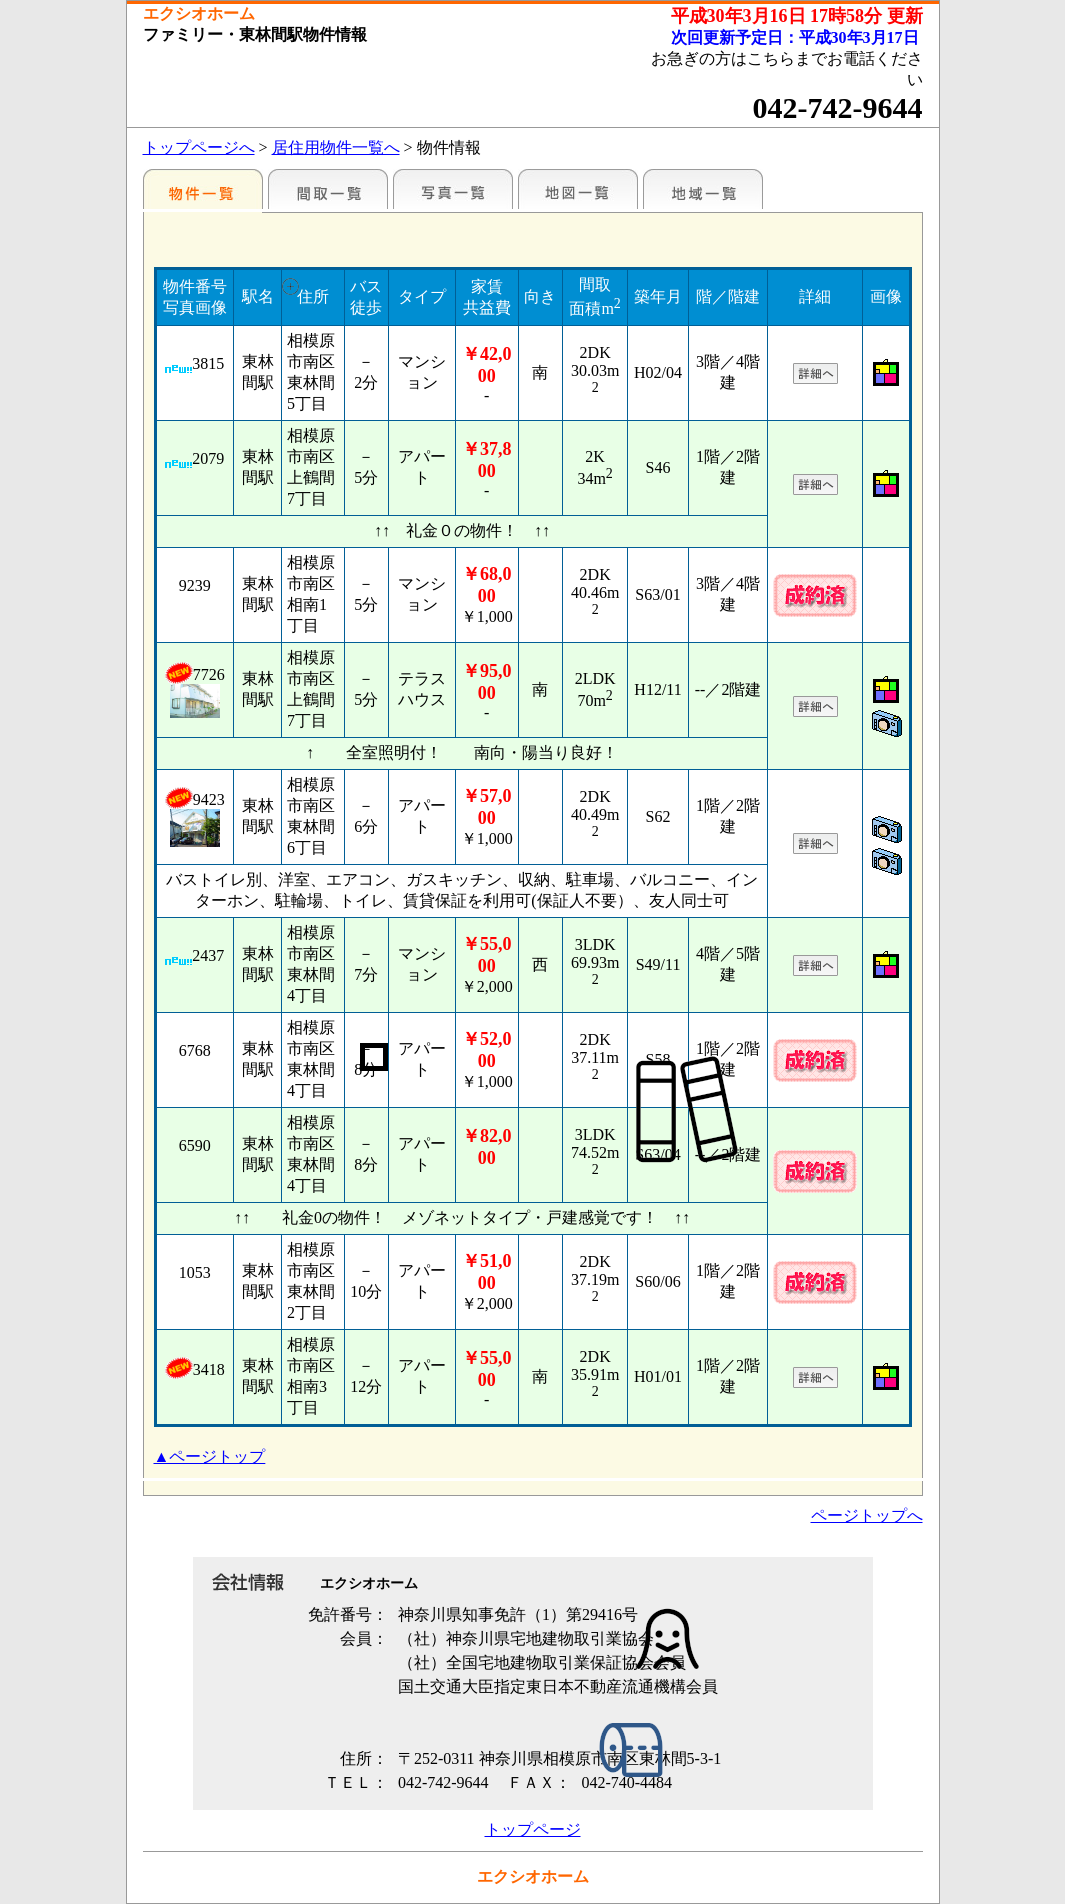 The width and height of the screenshot is (1065, 1904). Describe the element at coordinates (682, 1111) in the screenshot. I see `access your library or book collection` at that location.